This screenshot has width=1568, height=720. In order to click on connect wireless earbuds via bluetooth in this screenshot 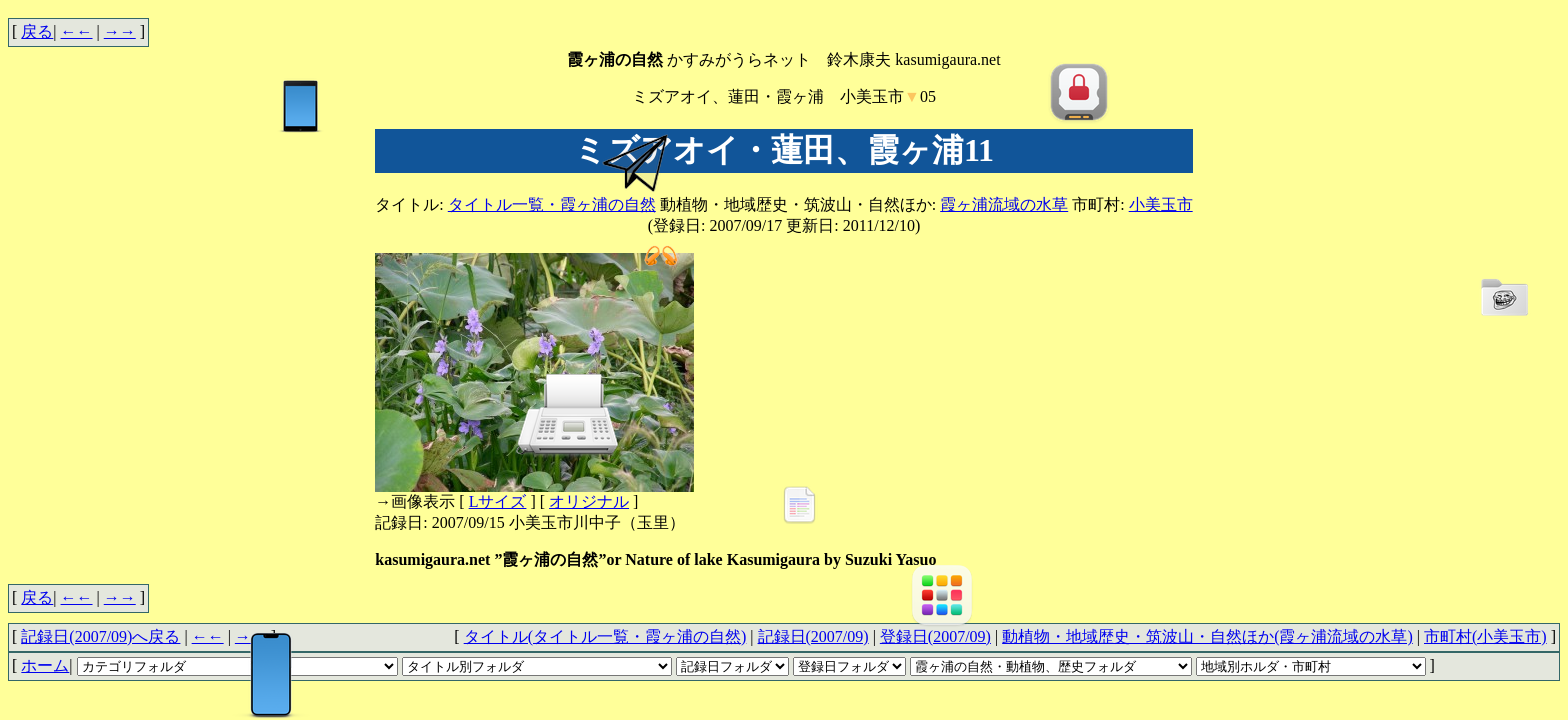, I will do `click(661, 257)`.